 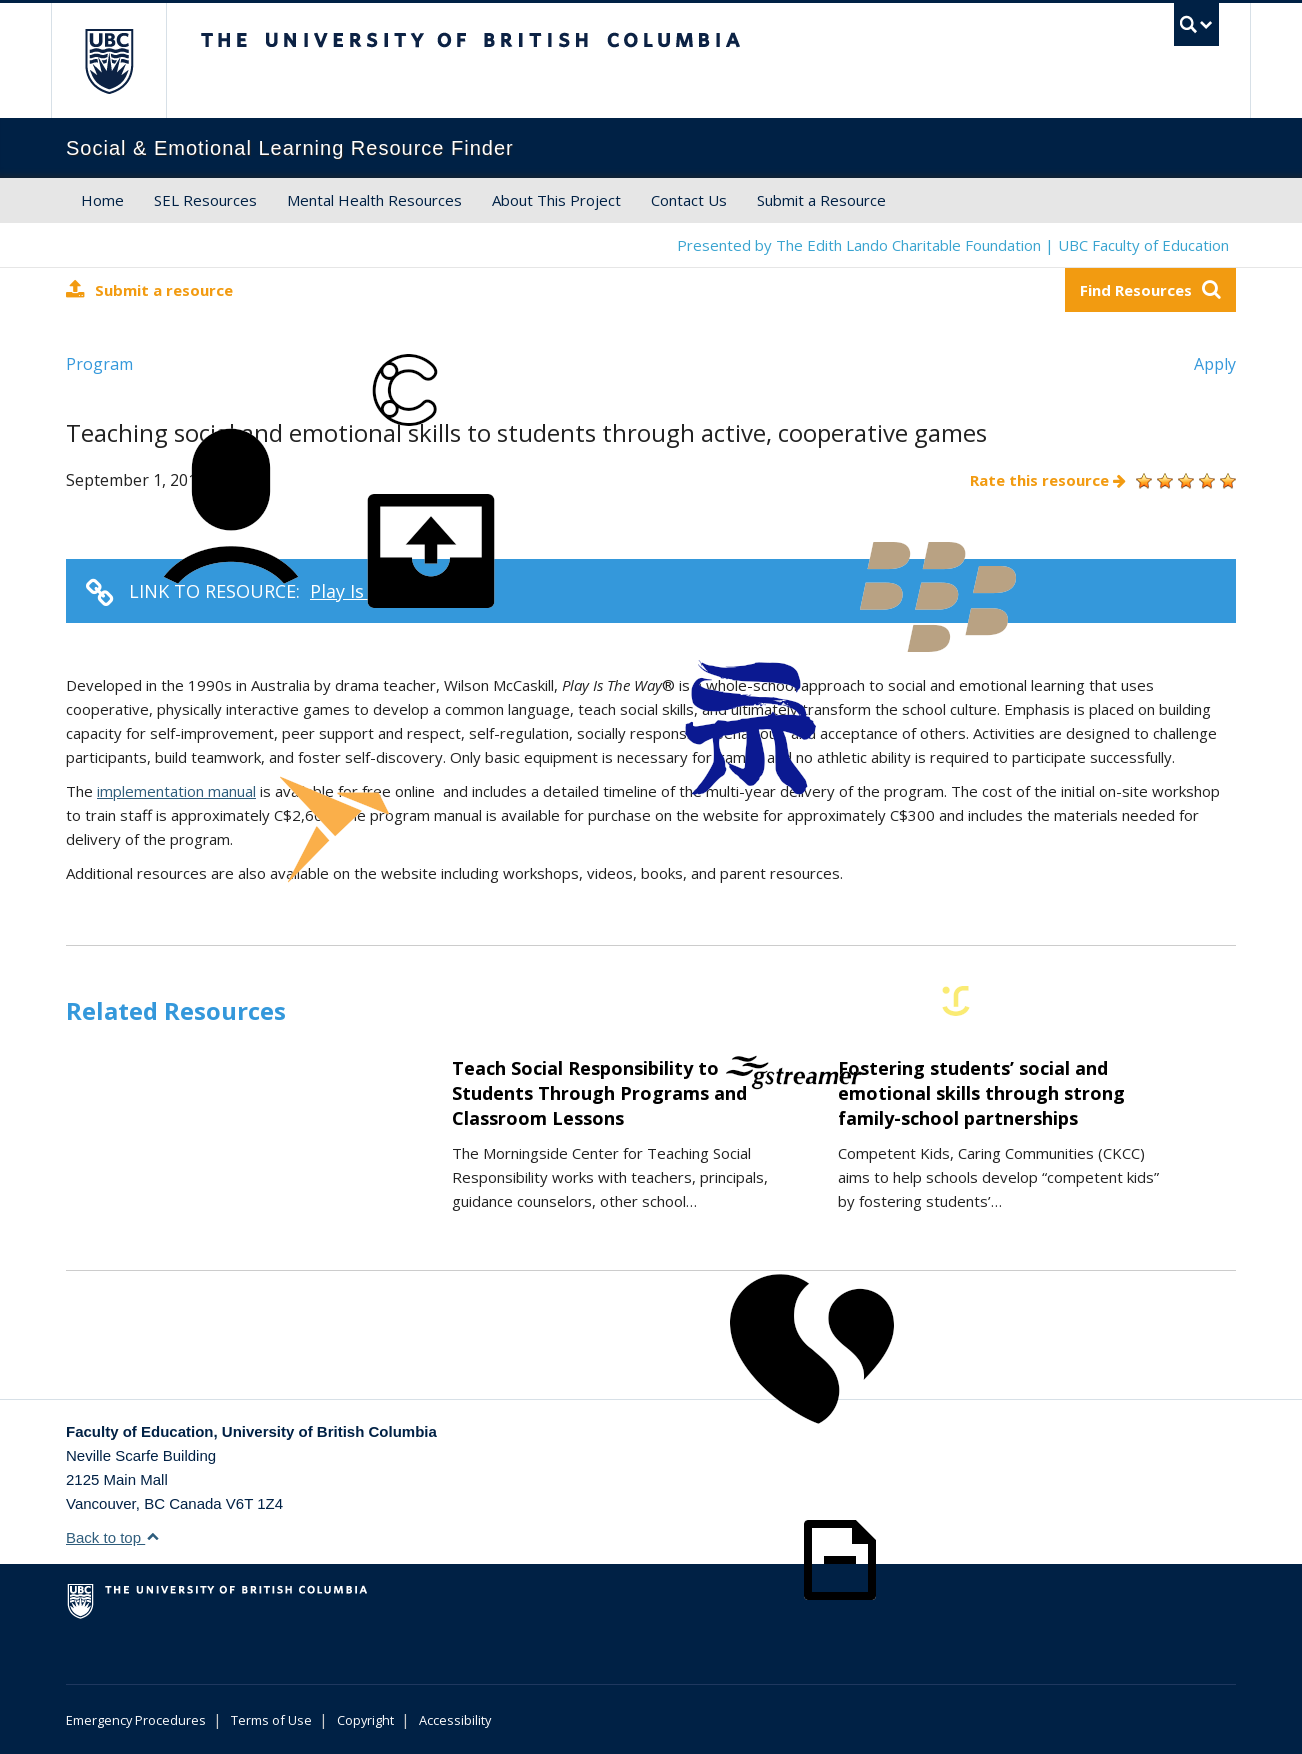 What do you see at coordinates (334, 829) in the screenshot?
I see `open snapcraft app store` at bounding box center [334, 829].